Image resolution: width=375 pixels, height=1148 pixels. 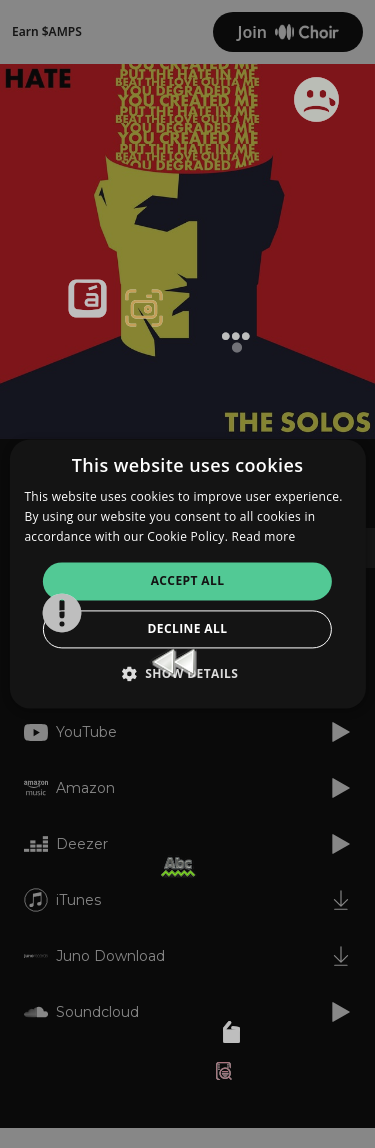 What do you see at coordinates (62, 613) in the screenshot?
I see `indicates important or priority content` at bounding box center [62, 613].